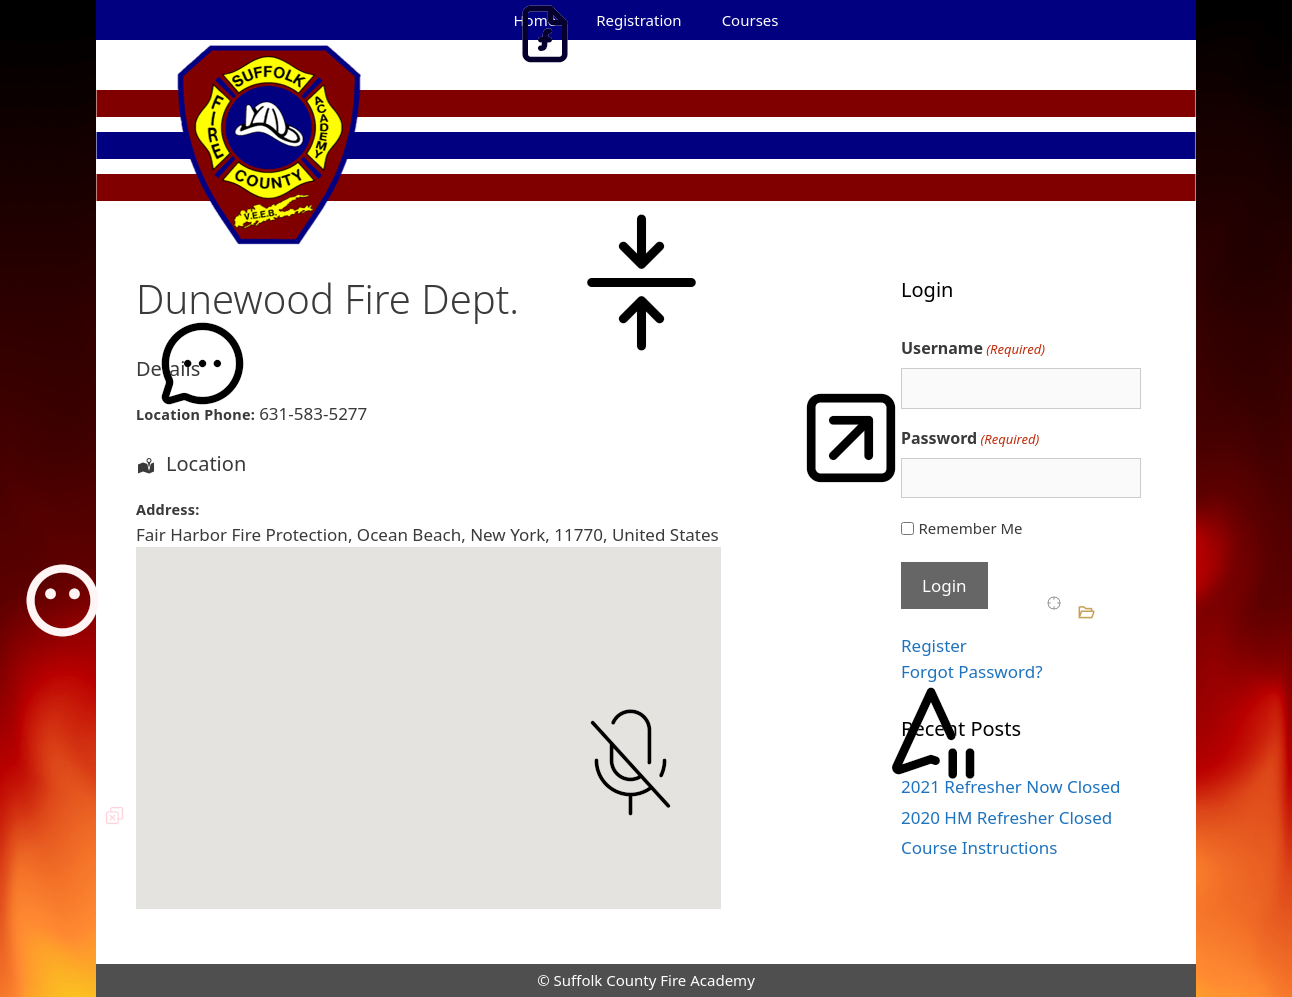 This screenshot has width=1292, height=997. What do you see at coordinates (545, 34) in the screenshot?
I see `view or open a function file` at bounding box center [545, 34].